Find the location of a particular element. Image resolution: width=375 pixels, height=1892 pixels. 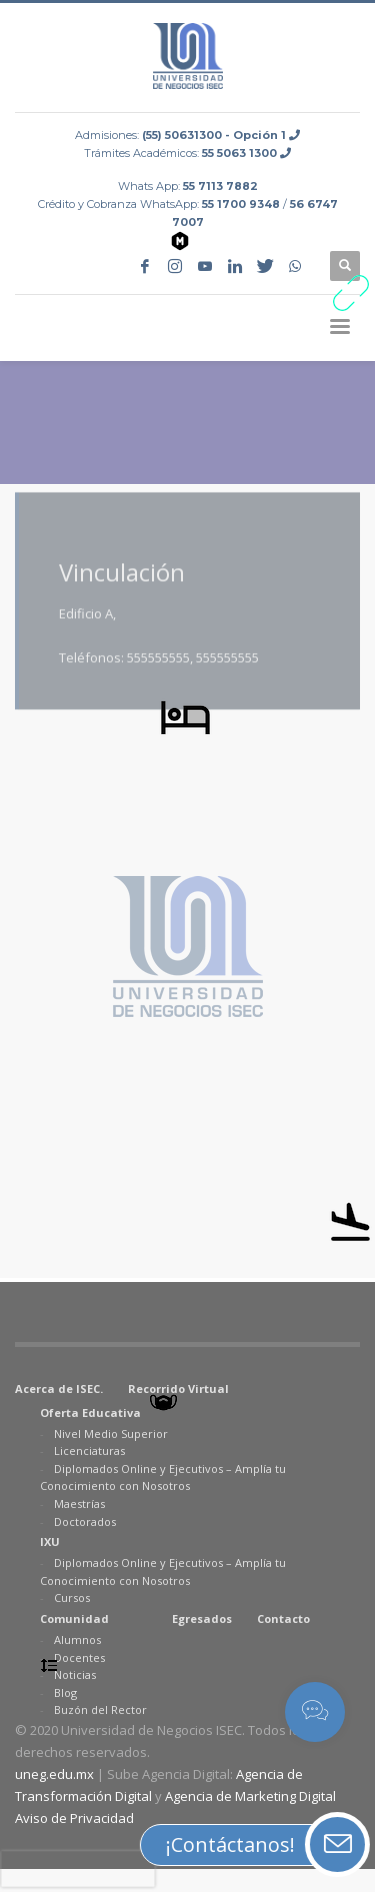

indicates arriving flight status is located at coordinates (350, 1222).